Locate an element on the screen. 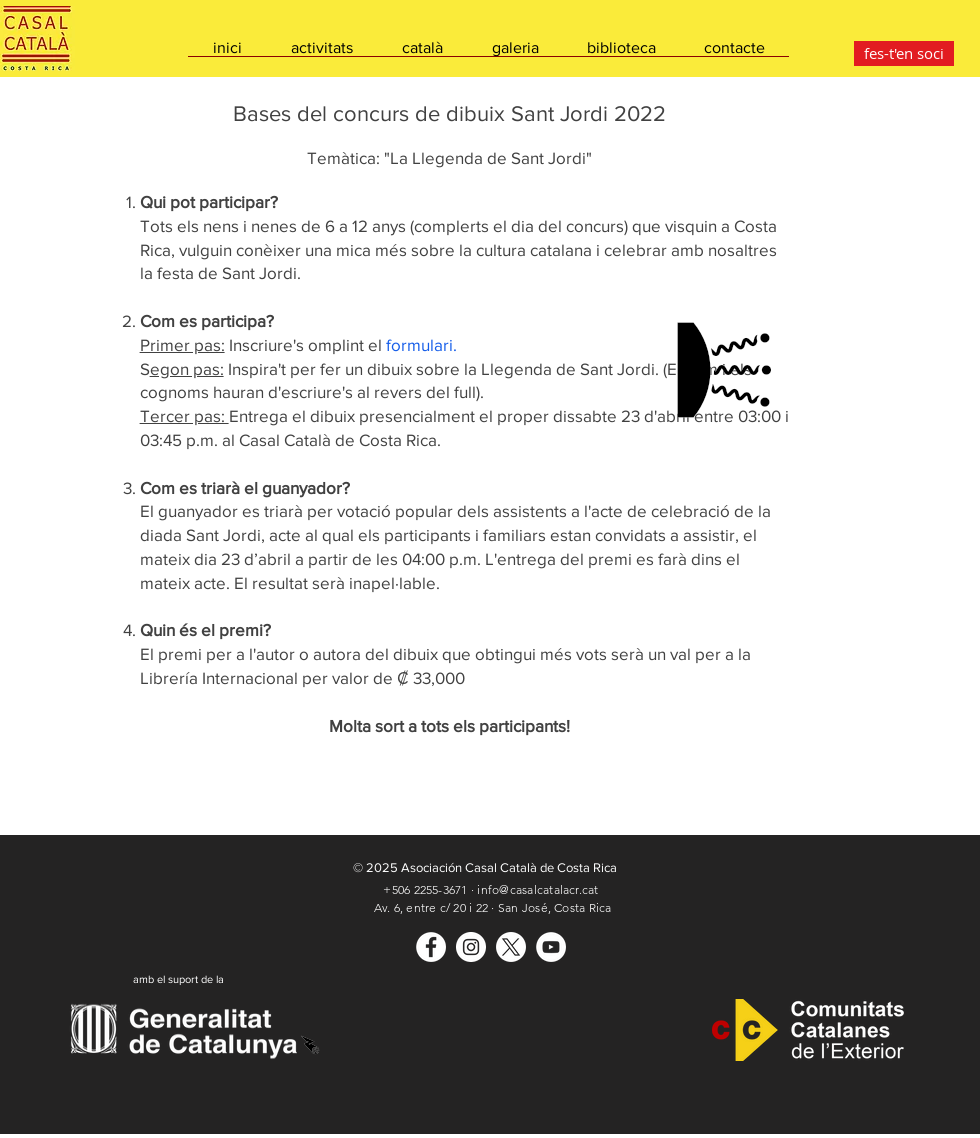  launch a lightning-fast attack or special move is located at coordinates (310, 1045).